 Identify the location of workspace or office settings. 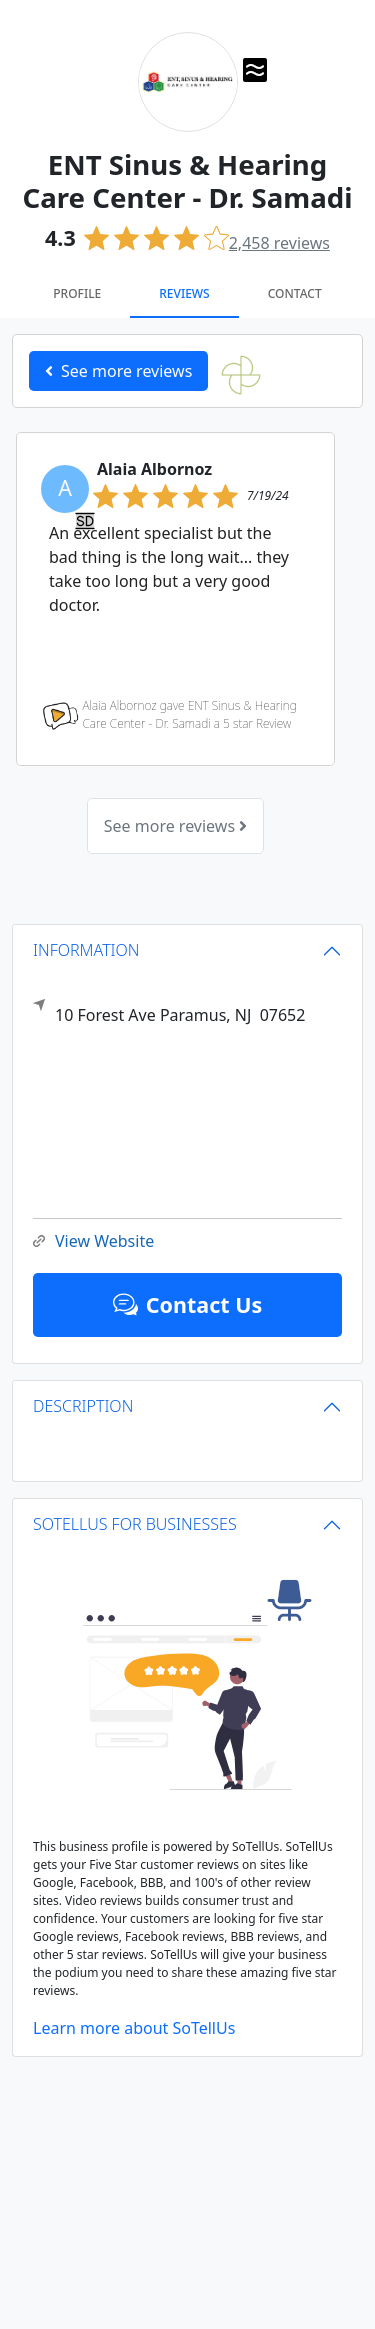
(289, 1600).